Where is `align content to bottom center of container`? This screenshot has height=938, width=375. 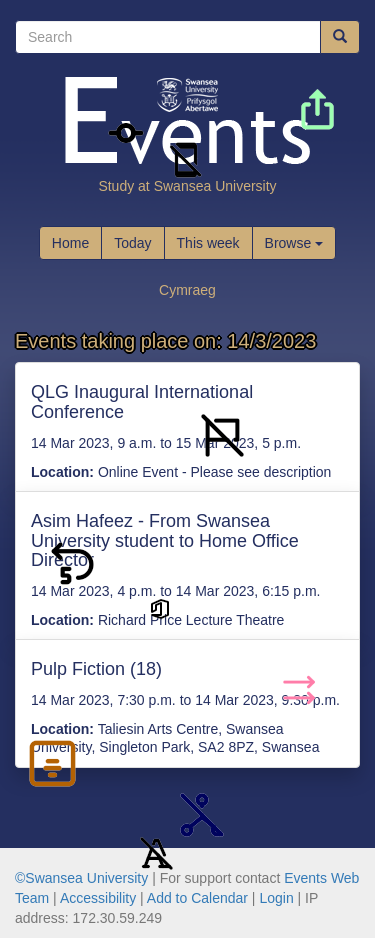 align content to bottom center of container is located at coordinates (52, 763).